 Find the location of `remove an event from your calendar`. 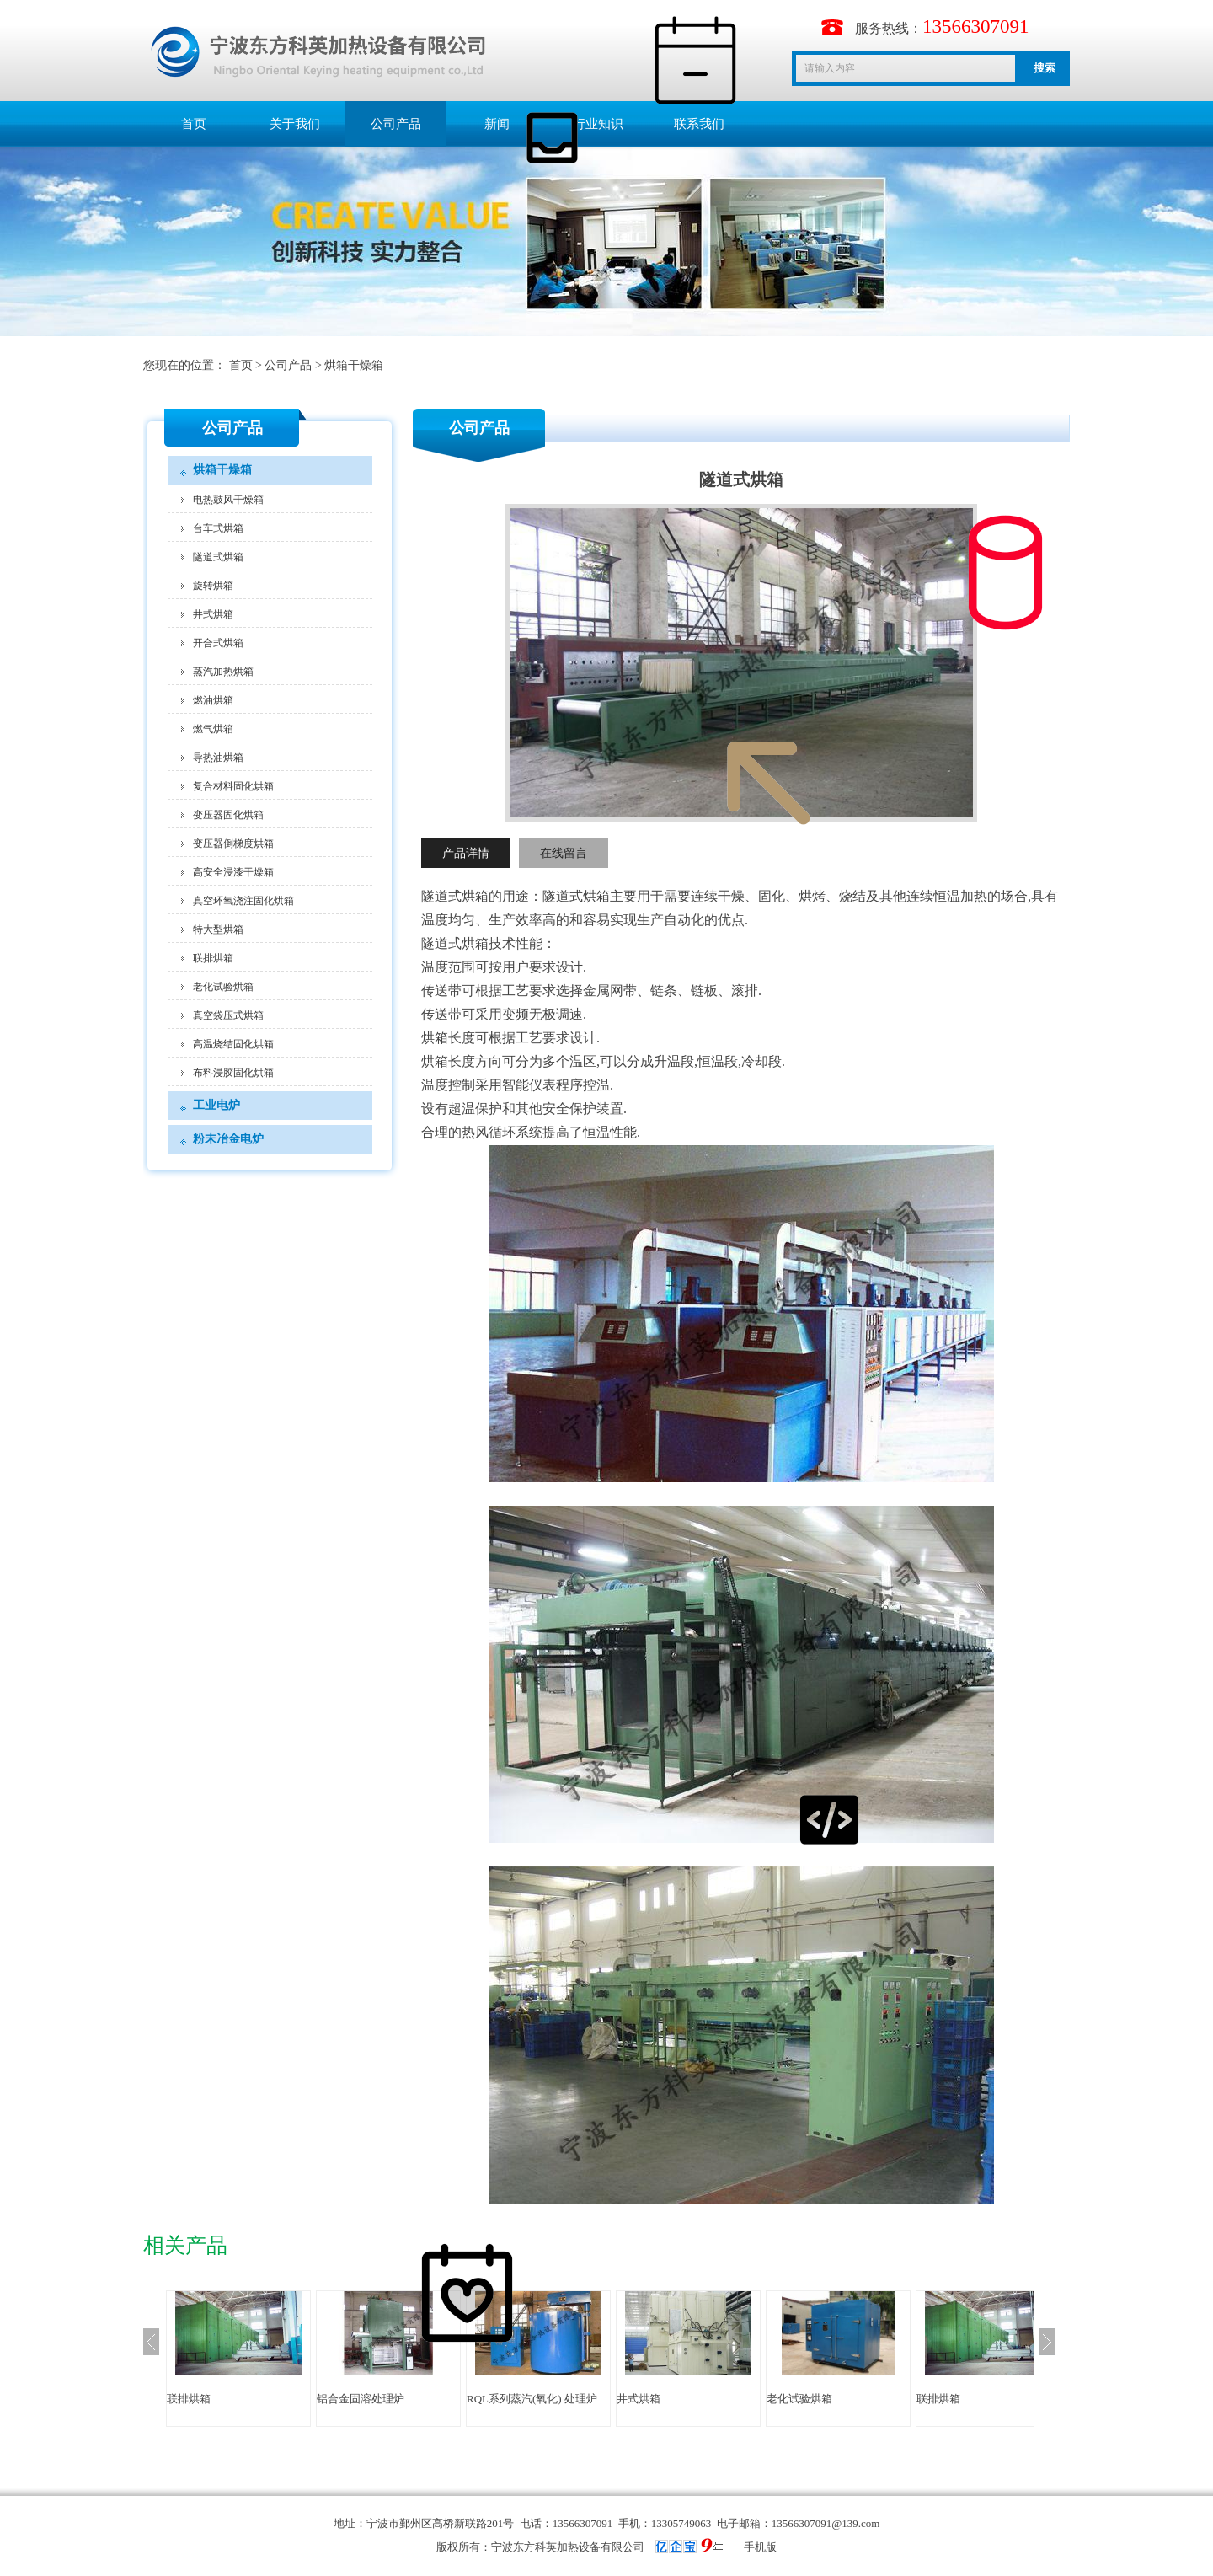

remove an event from your calendar is located at coordinates (695, 63).